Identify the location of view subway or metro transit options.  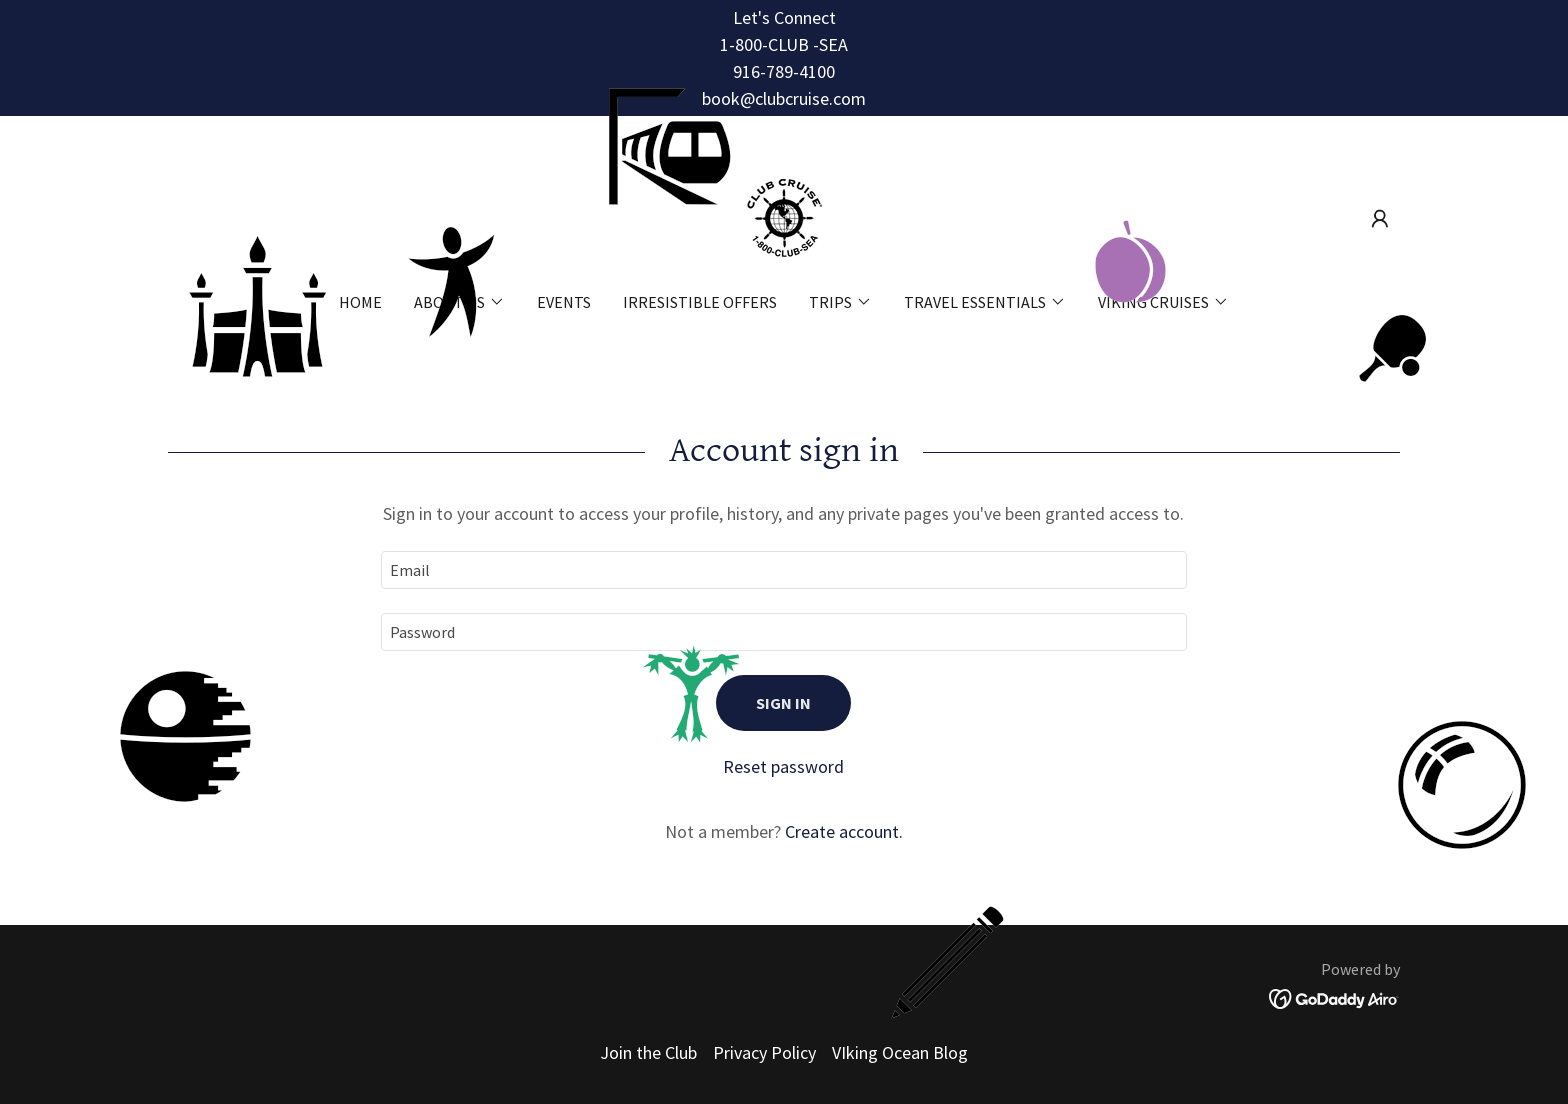
(669, 146).